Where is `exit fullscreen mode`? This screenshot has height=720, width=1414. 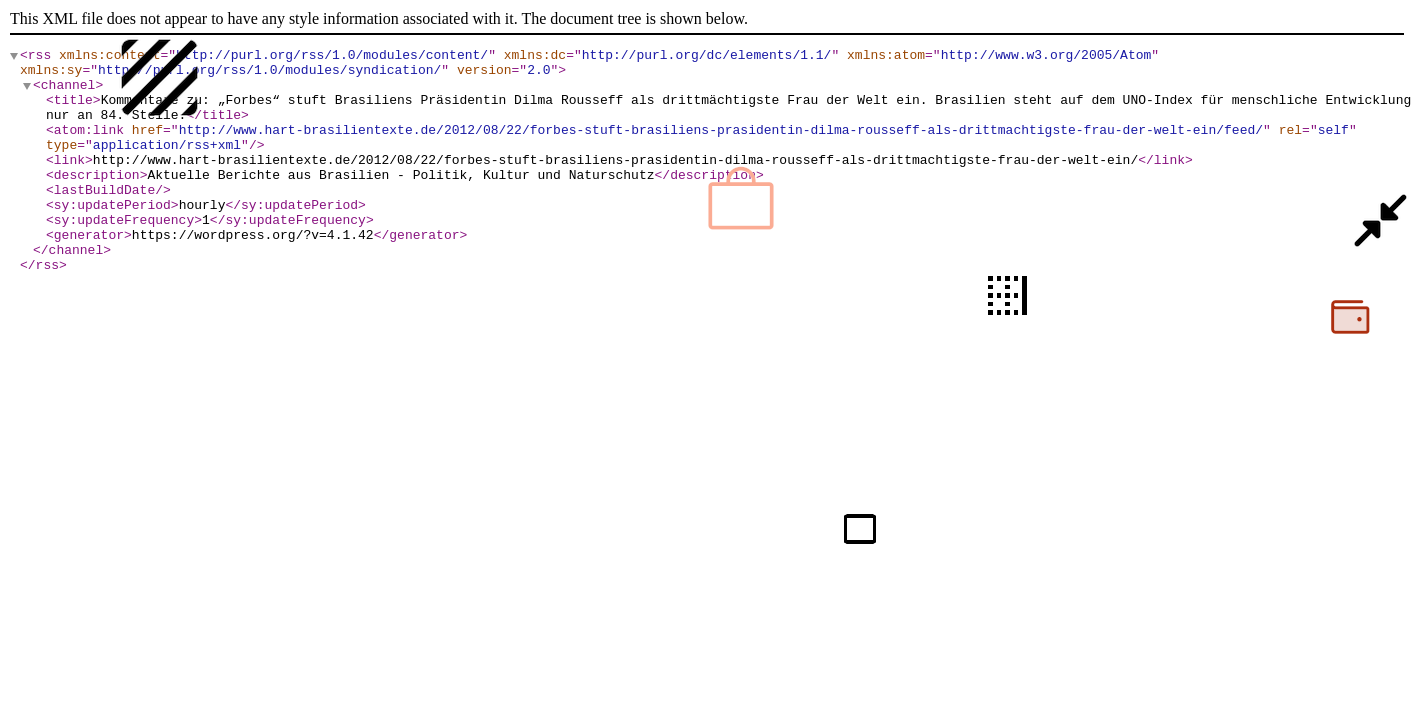
exit fullscreen mode is located at coordinates (1380, 220).